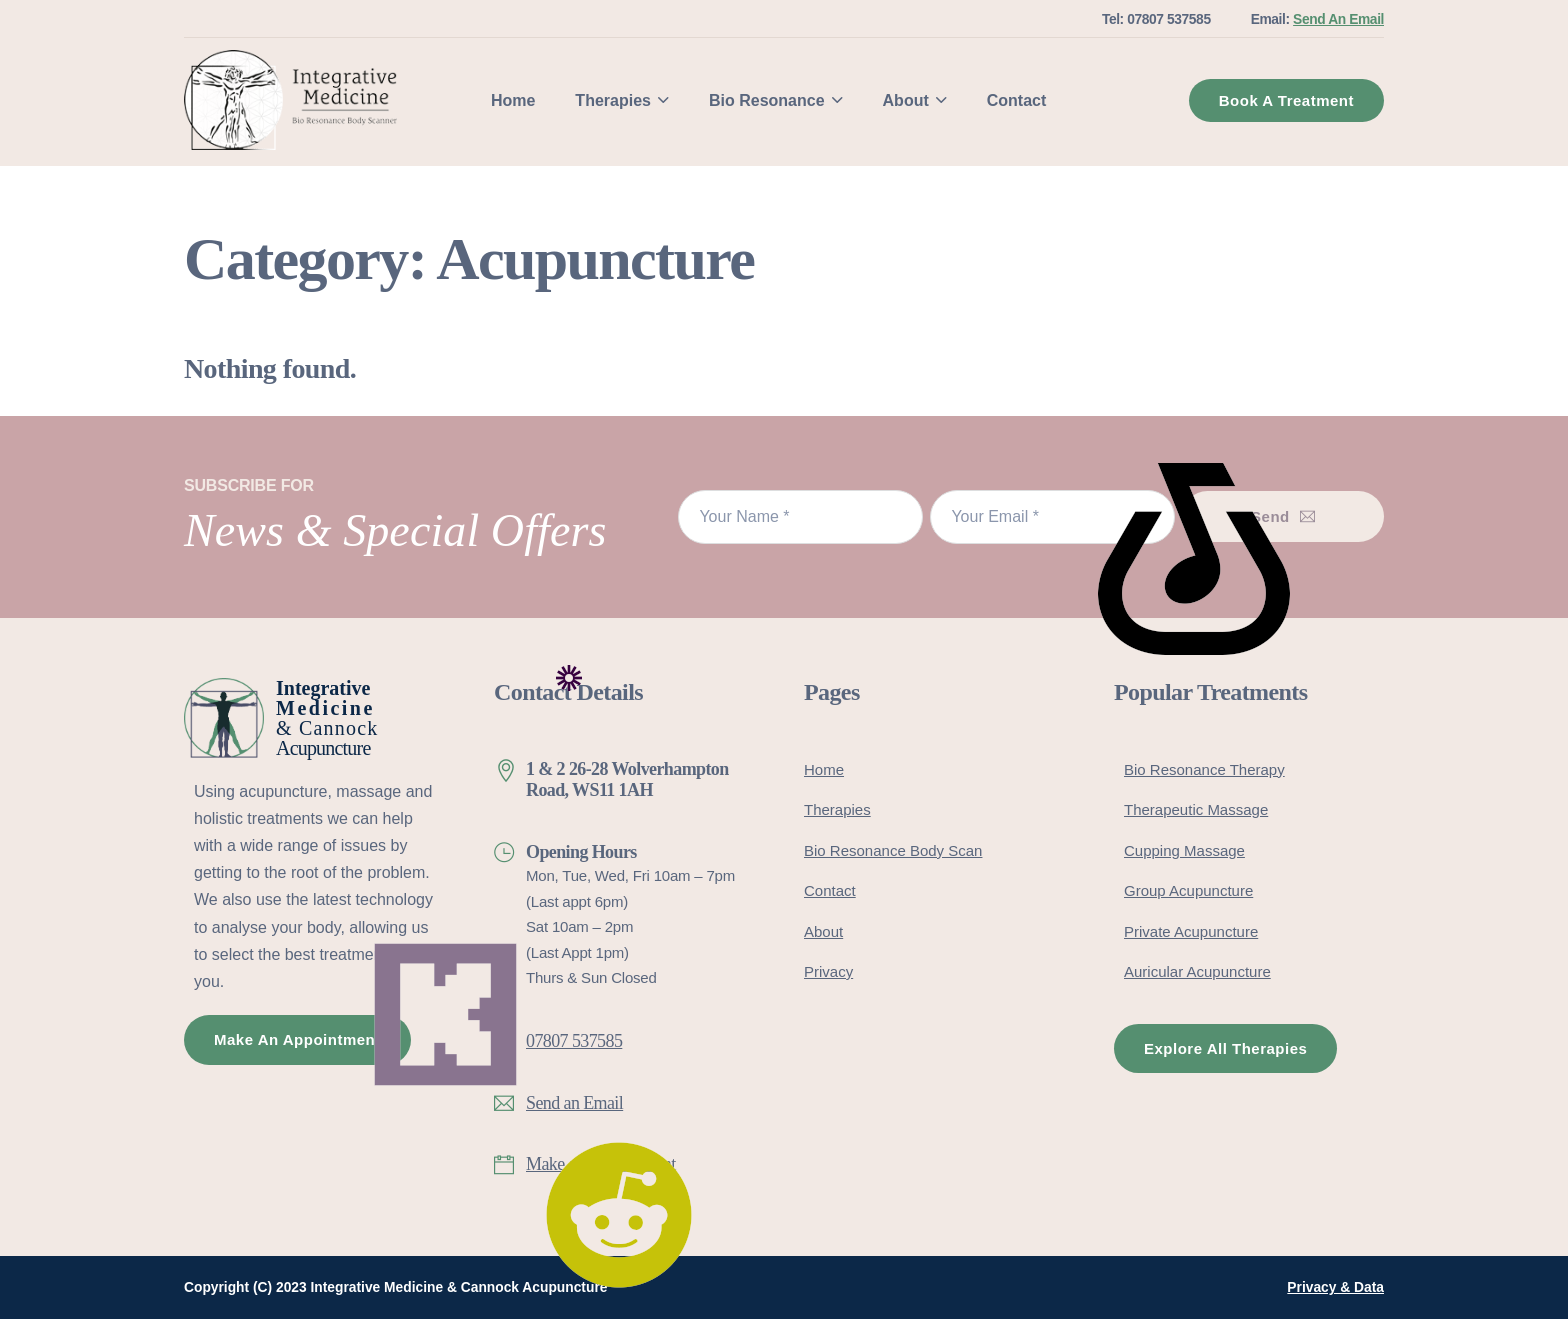  What do you see at coordinates (445, 1014) in the screenshot?
I see `open the Kick streaming platform` at bounding box center [445, 1014].